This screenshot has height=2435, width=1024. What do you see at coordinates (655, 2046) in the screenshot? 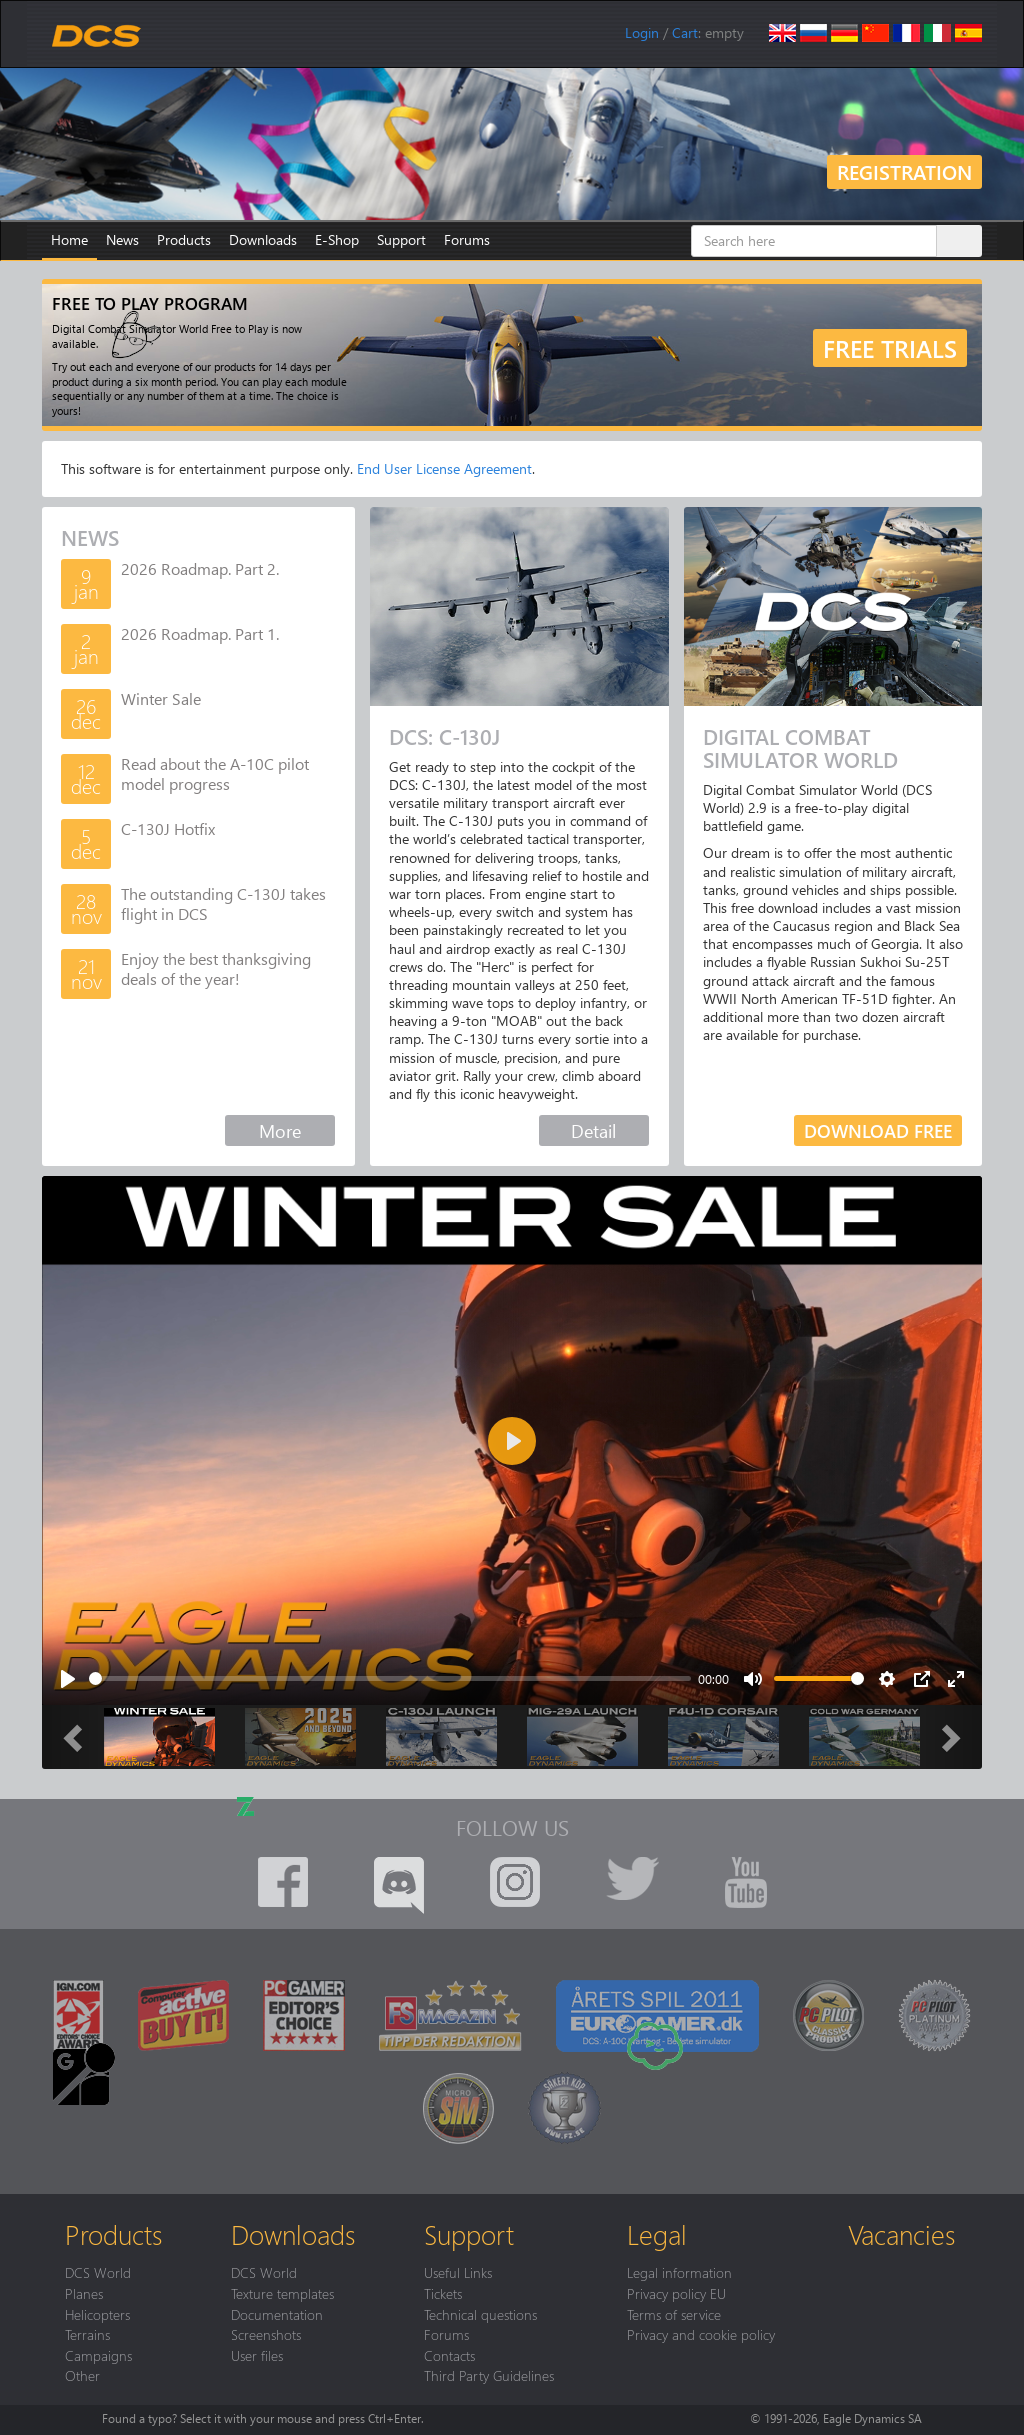
I see `open termius ssh client` at bounding box center [655, 2046].